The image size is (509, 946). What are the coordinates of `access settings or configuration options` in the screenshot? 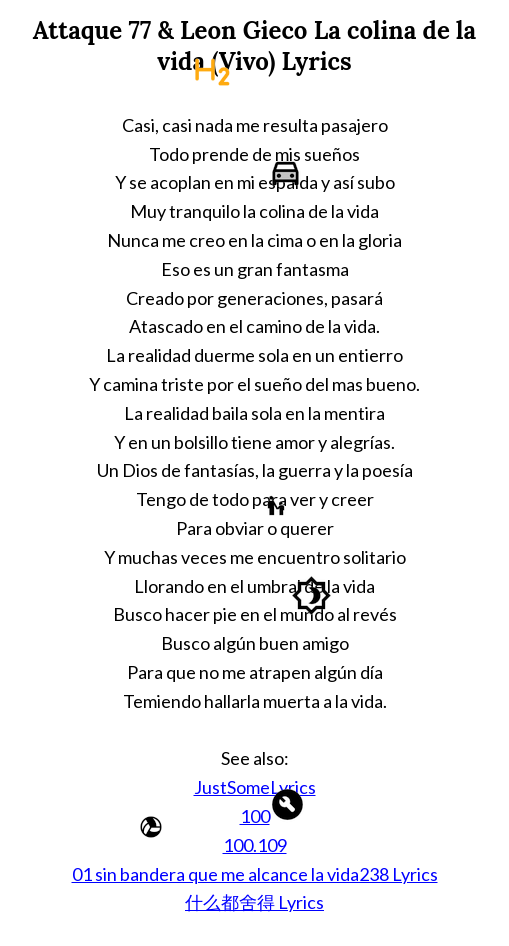 It's located at (287, 804).